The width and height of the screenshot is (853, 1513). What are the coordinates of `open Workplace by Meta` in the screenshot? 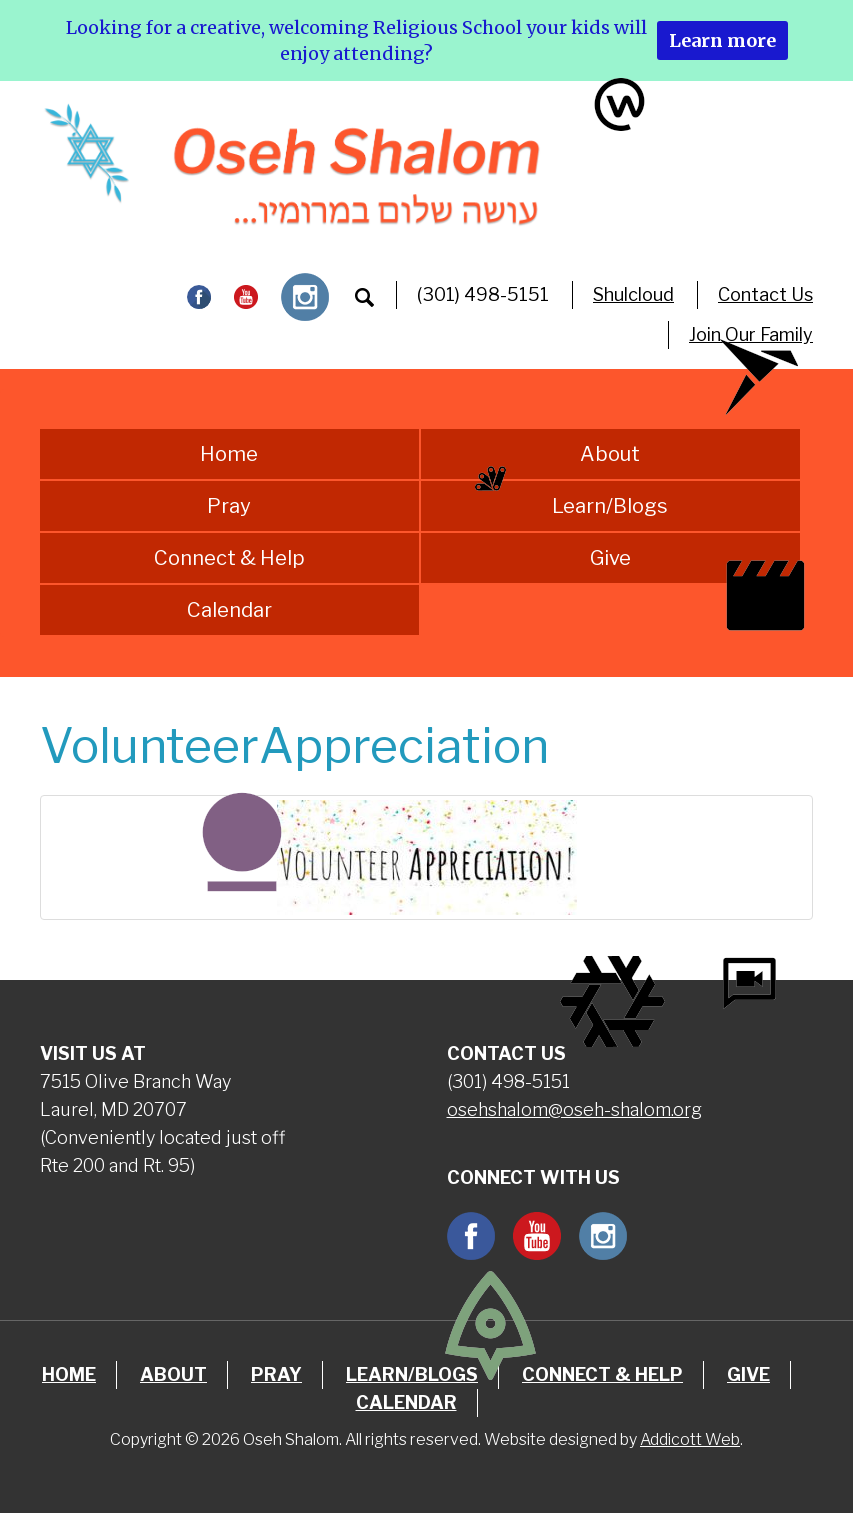 It's located at (619, 104).